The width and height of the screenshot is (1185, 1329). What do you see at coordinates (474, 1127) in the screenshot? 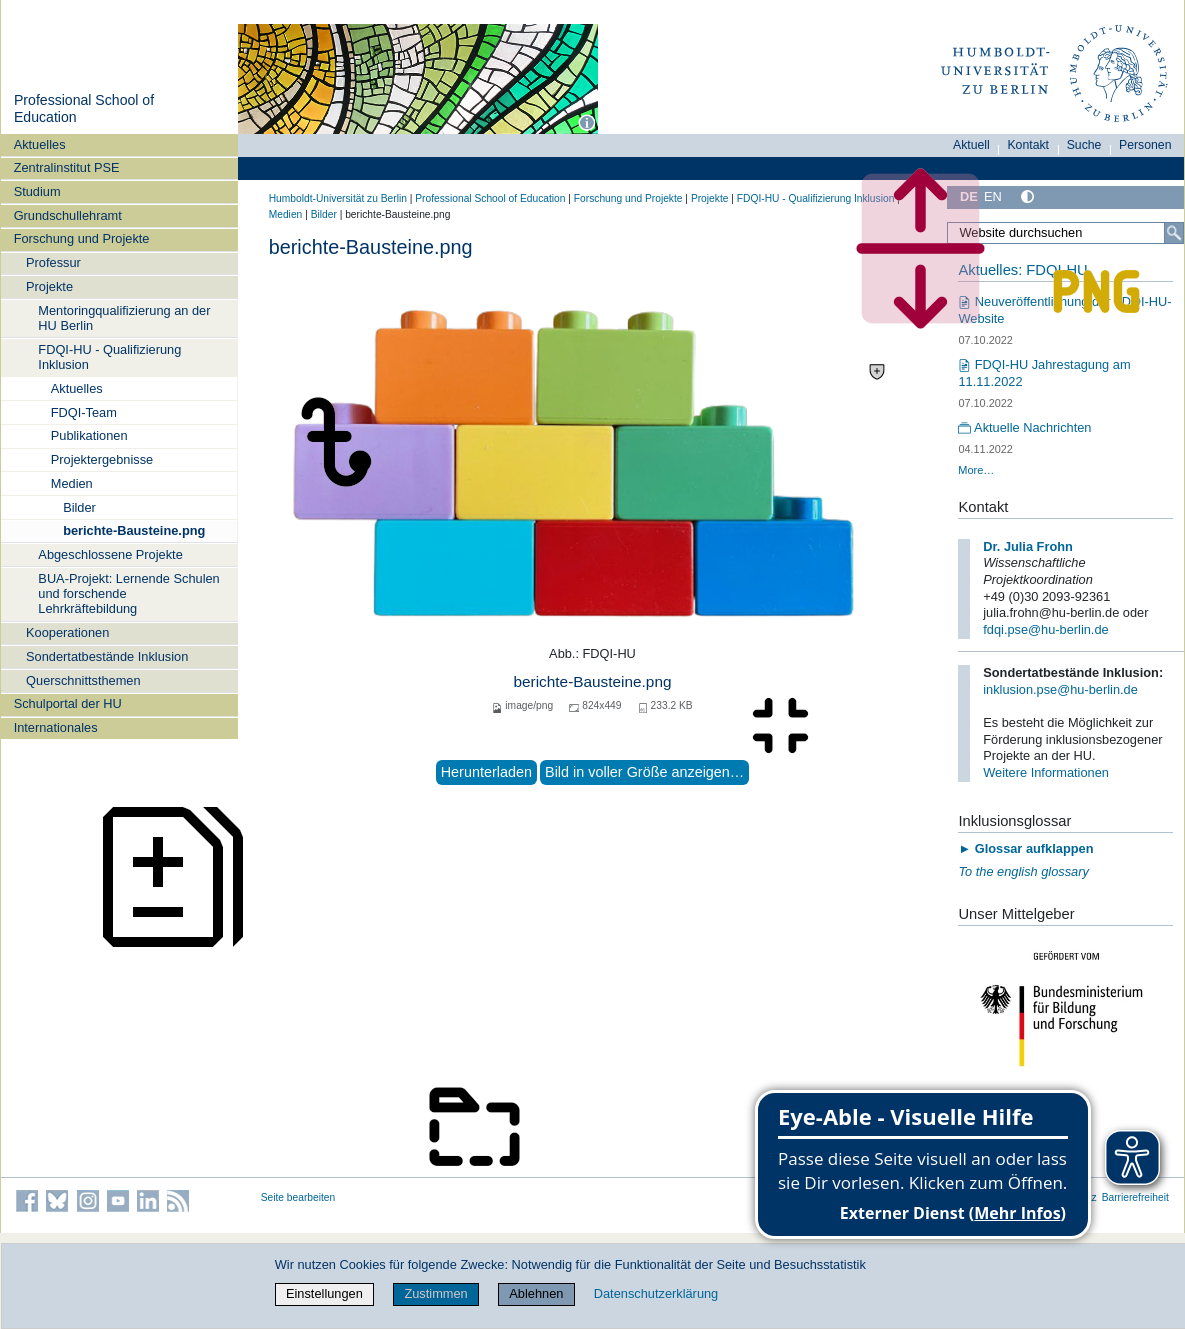
I see `create a new folder` at bounding box center [474, 1127].